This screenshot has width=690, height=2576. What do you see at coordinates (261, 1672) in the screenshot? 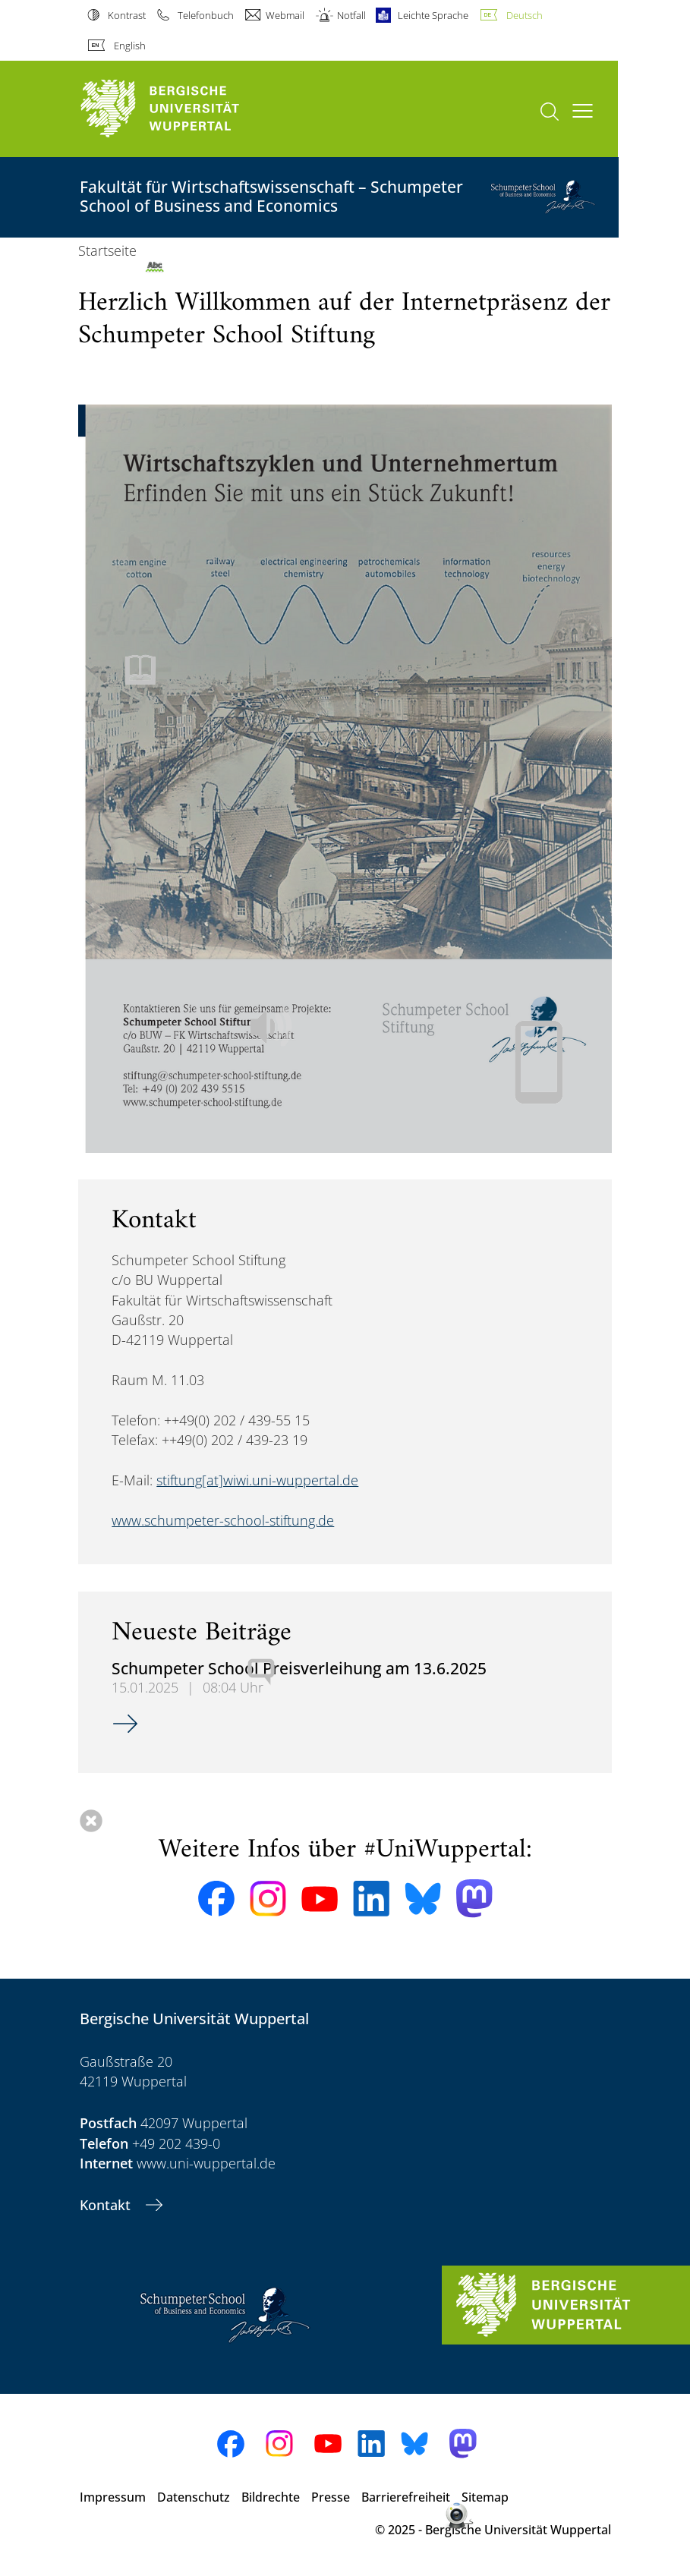
I see `set your status to invisible or offline` at bounding box center [261, 1672].